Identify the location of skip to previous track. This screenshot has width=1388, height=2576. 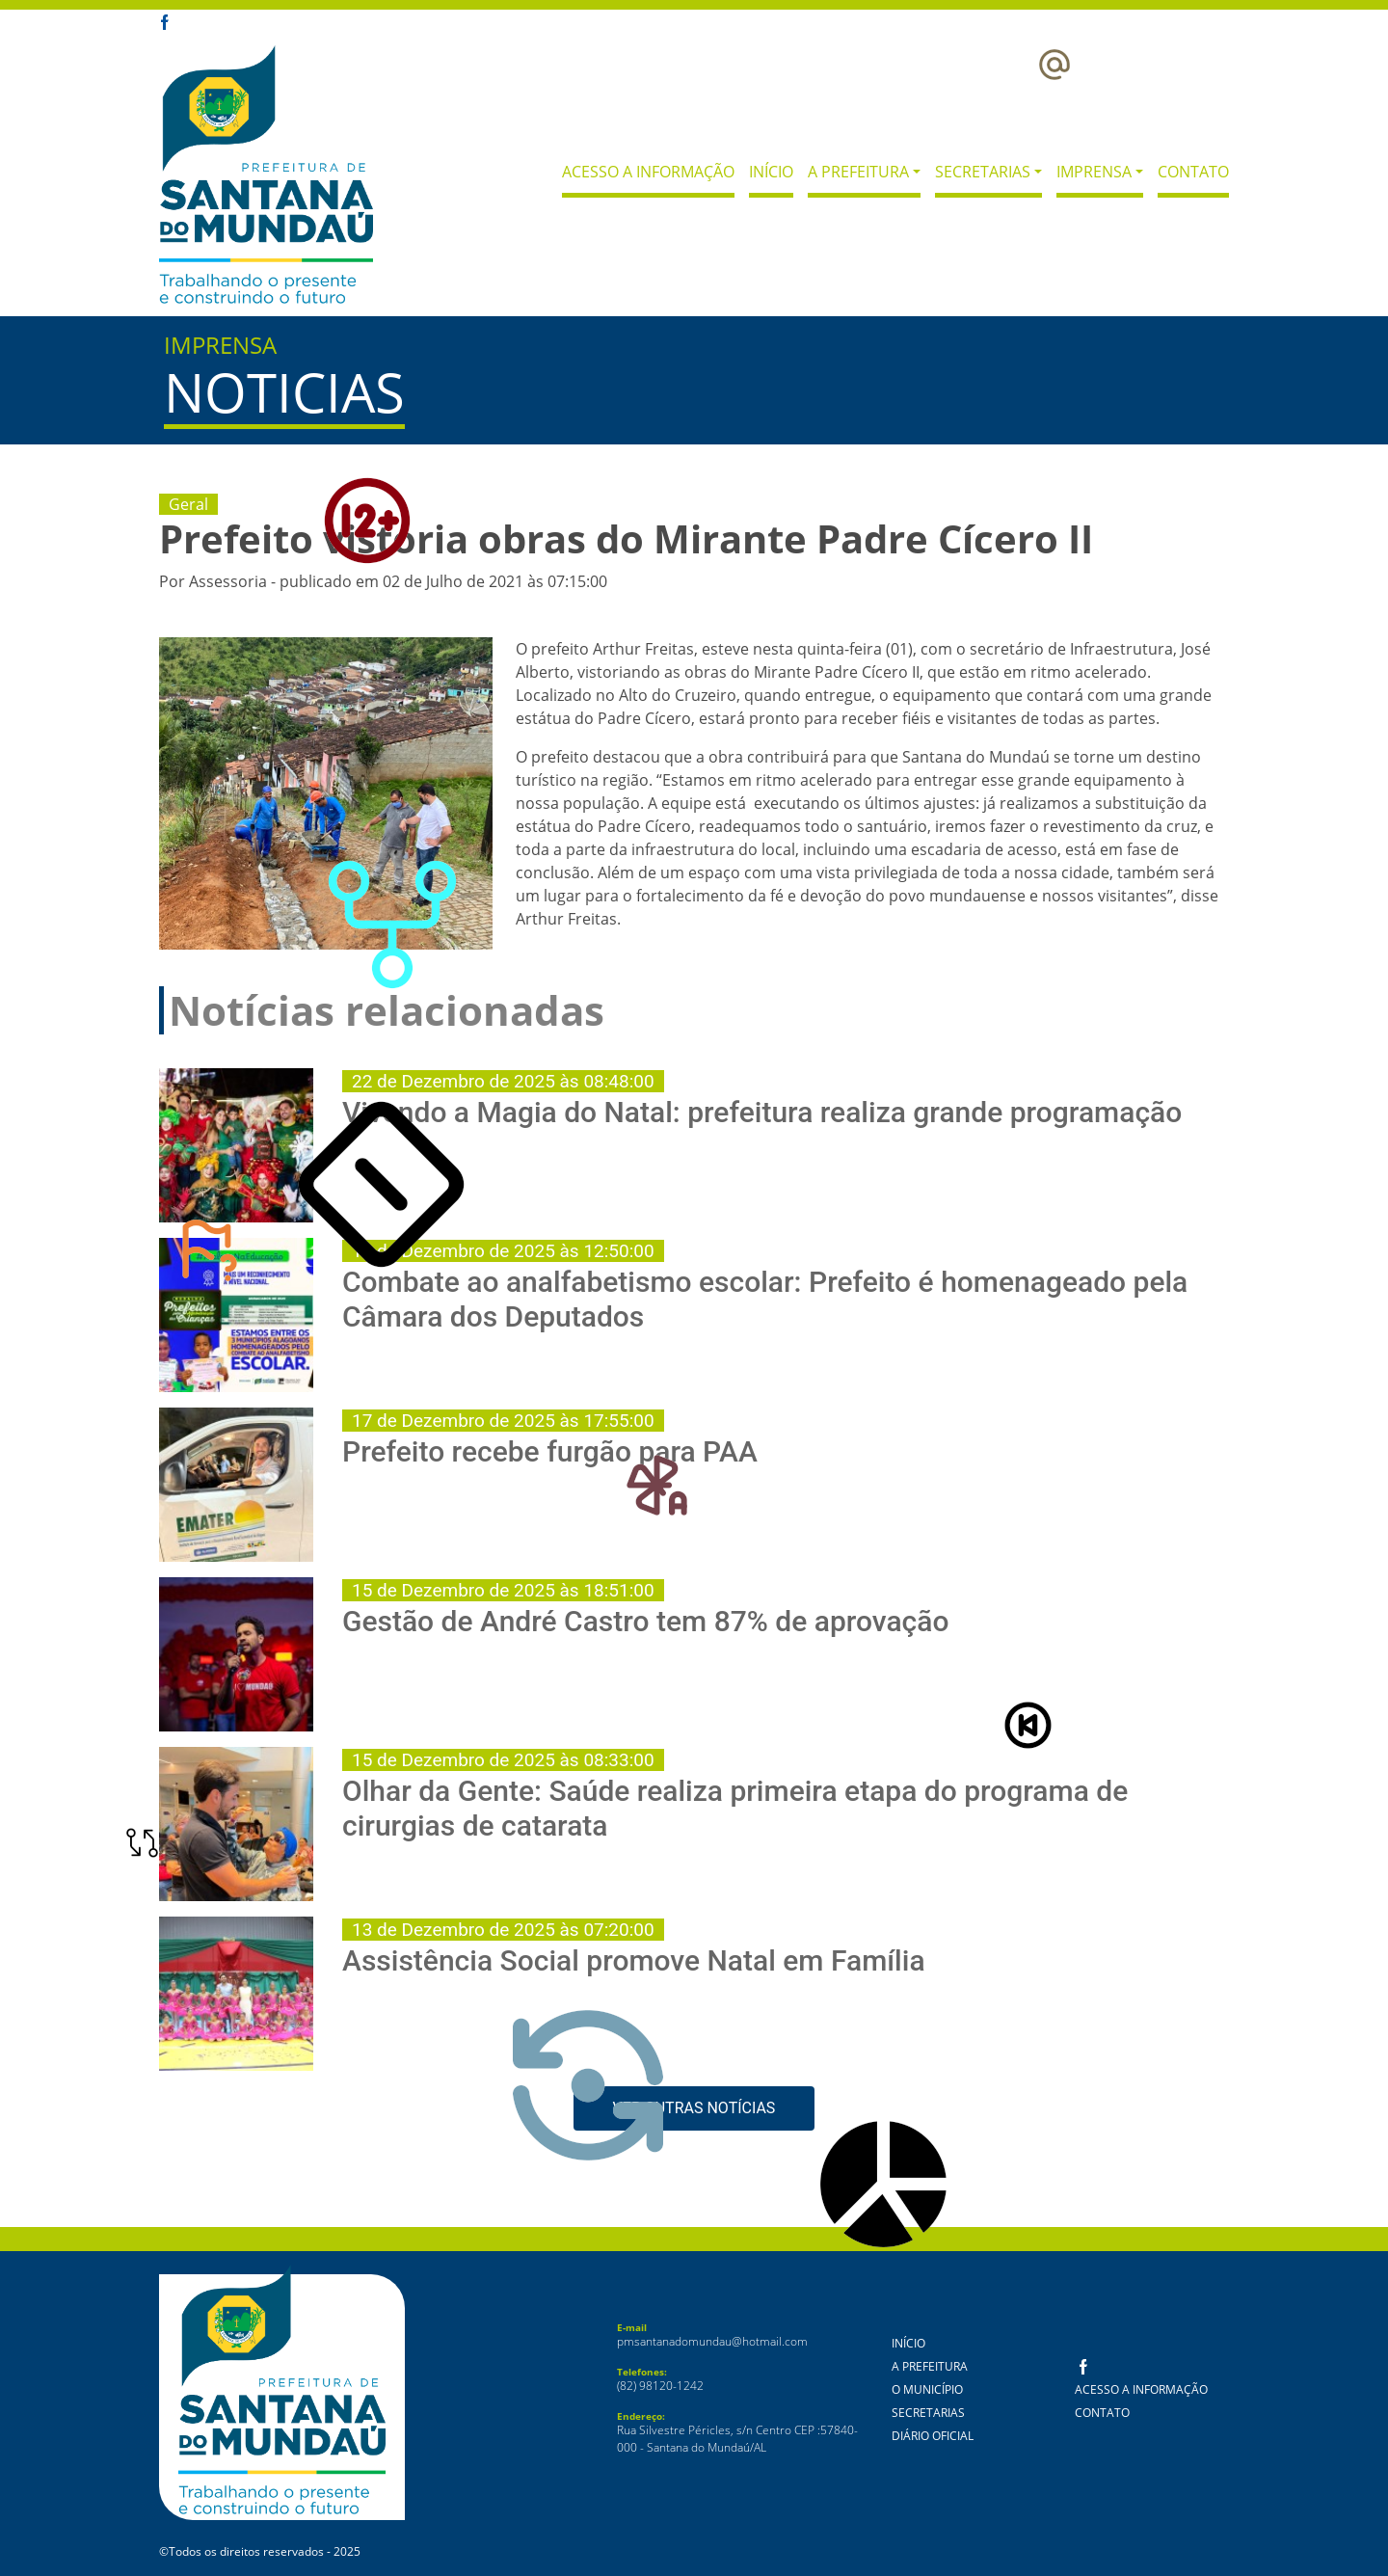
(1028, 1725).